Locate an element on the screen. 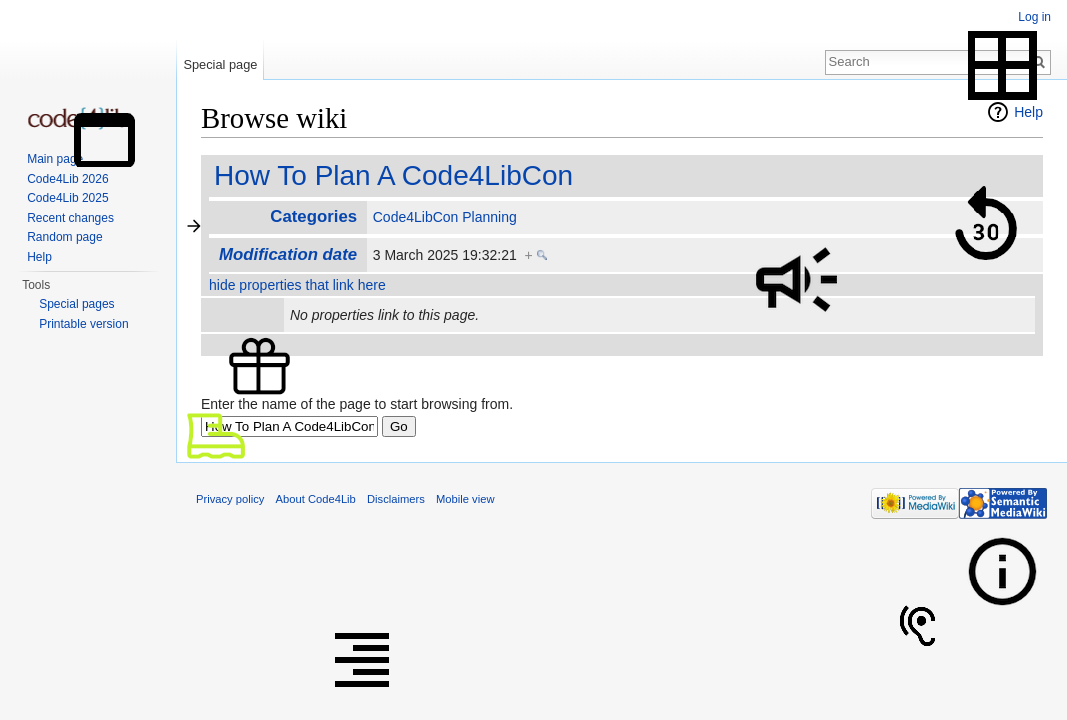 The width and height of the screenshot is (1067, 720). toggle all borders on a table or cell is located at coordinates (1002, 65).